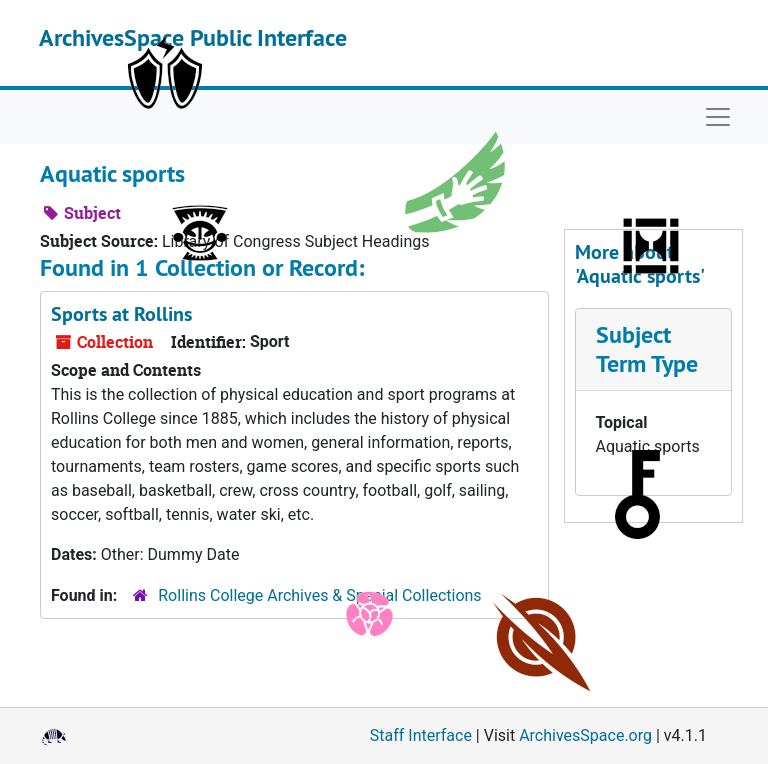  Describe the element at coordinates (637, 494) in the screenshot. I see `unlock a feature or access restricted content` at that location.